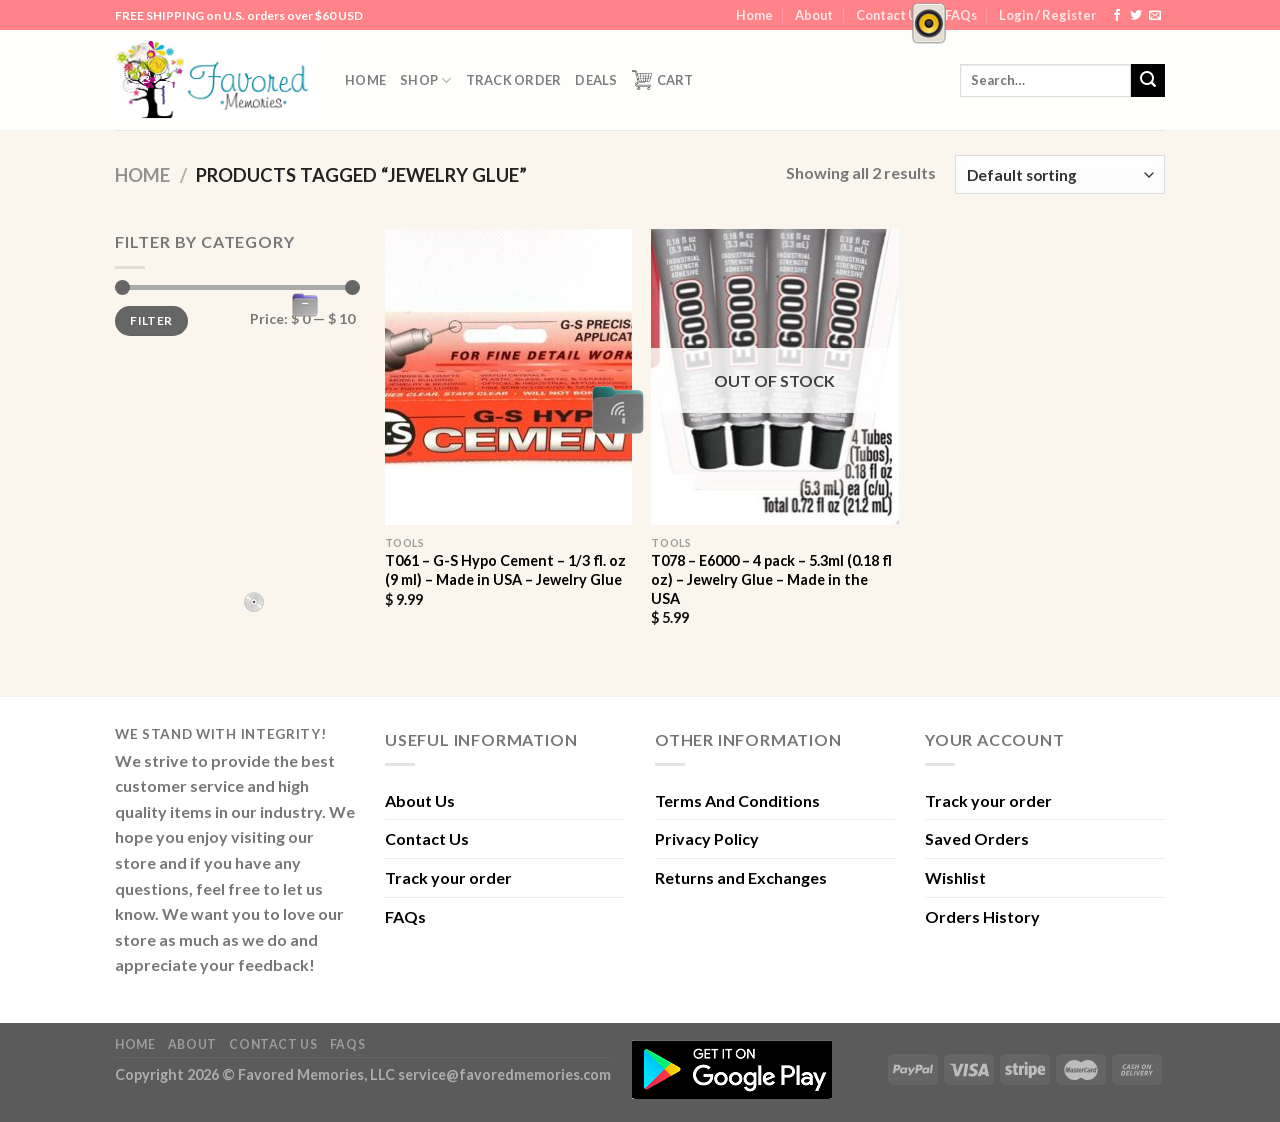  Describe the element at coordinates (305, 305) in the screenshot. I see `open the file manager application` at that location.